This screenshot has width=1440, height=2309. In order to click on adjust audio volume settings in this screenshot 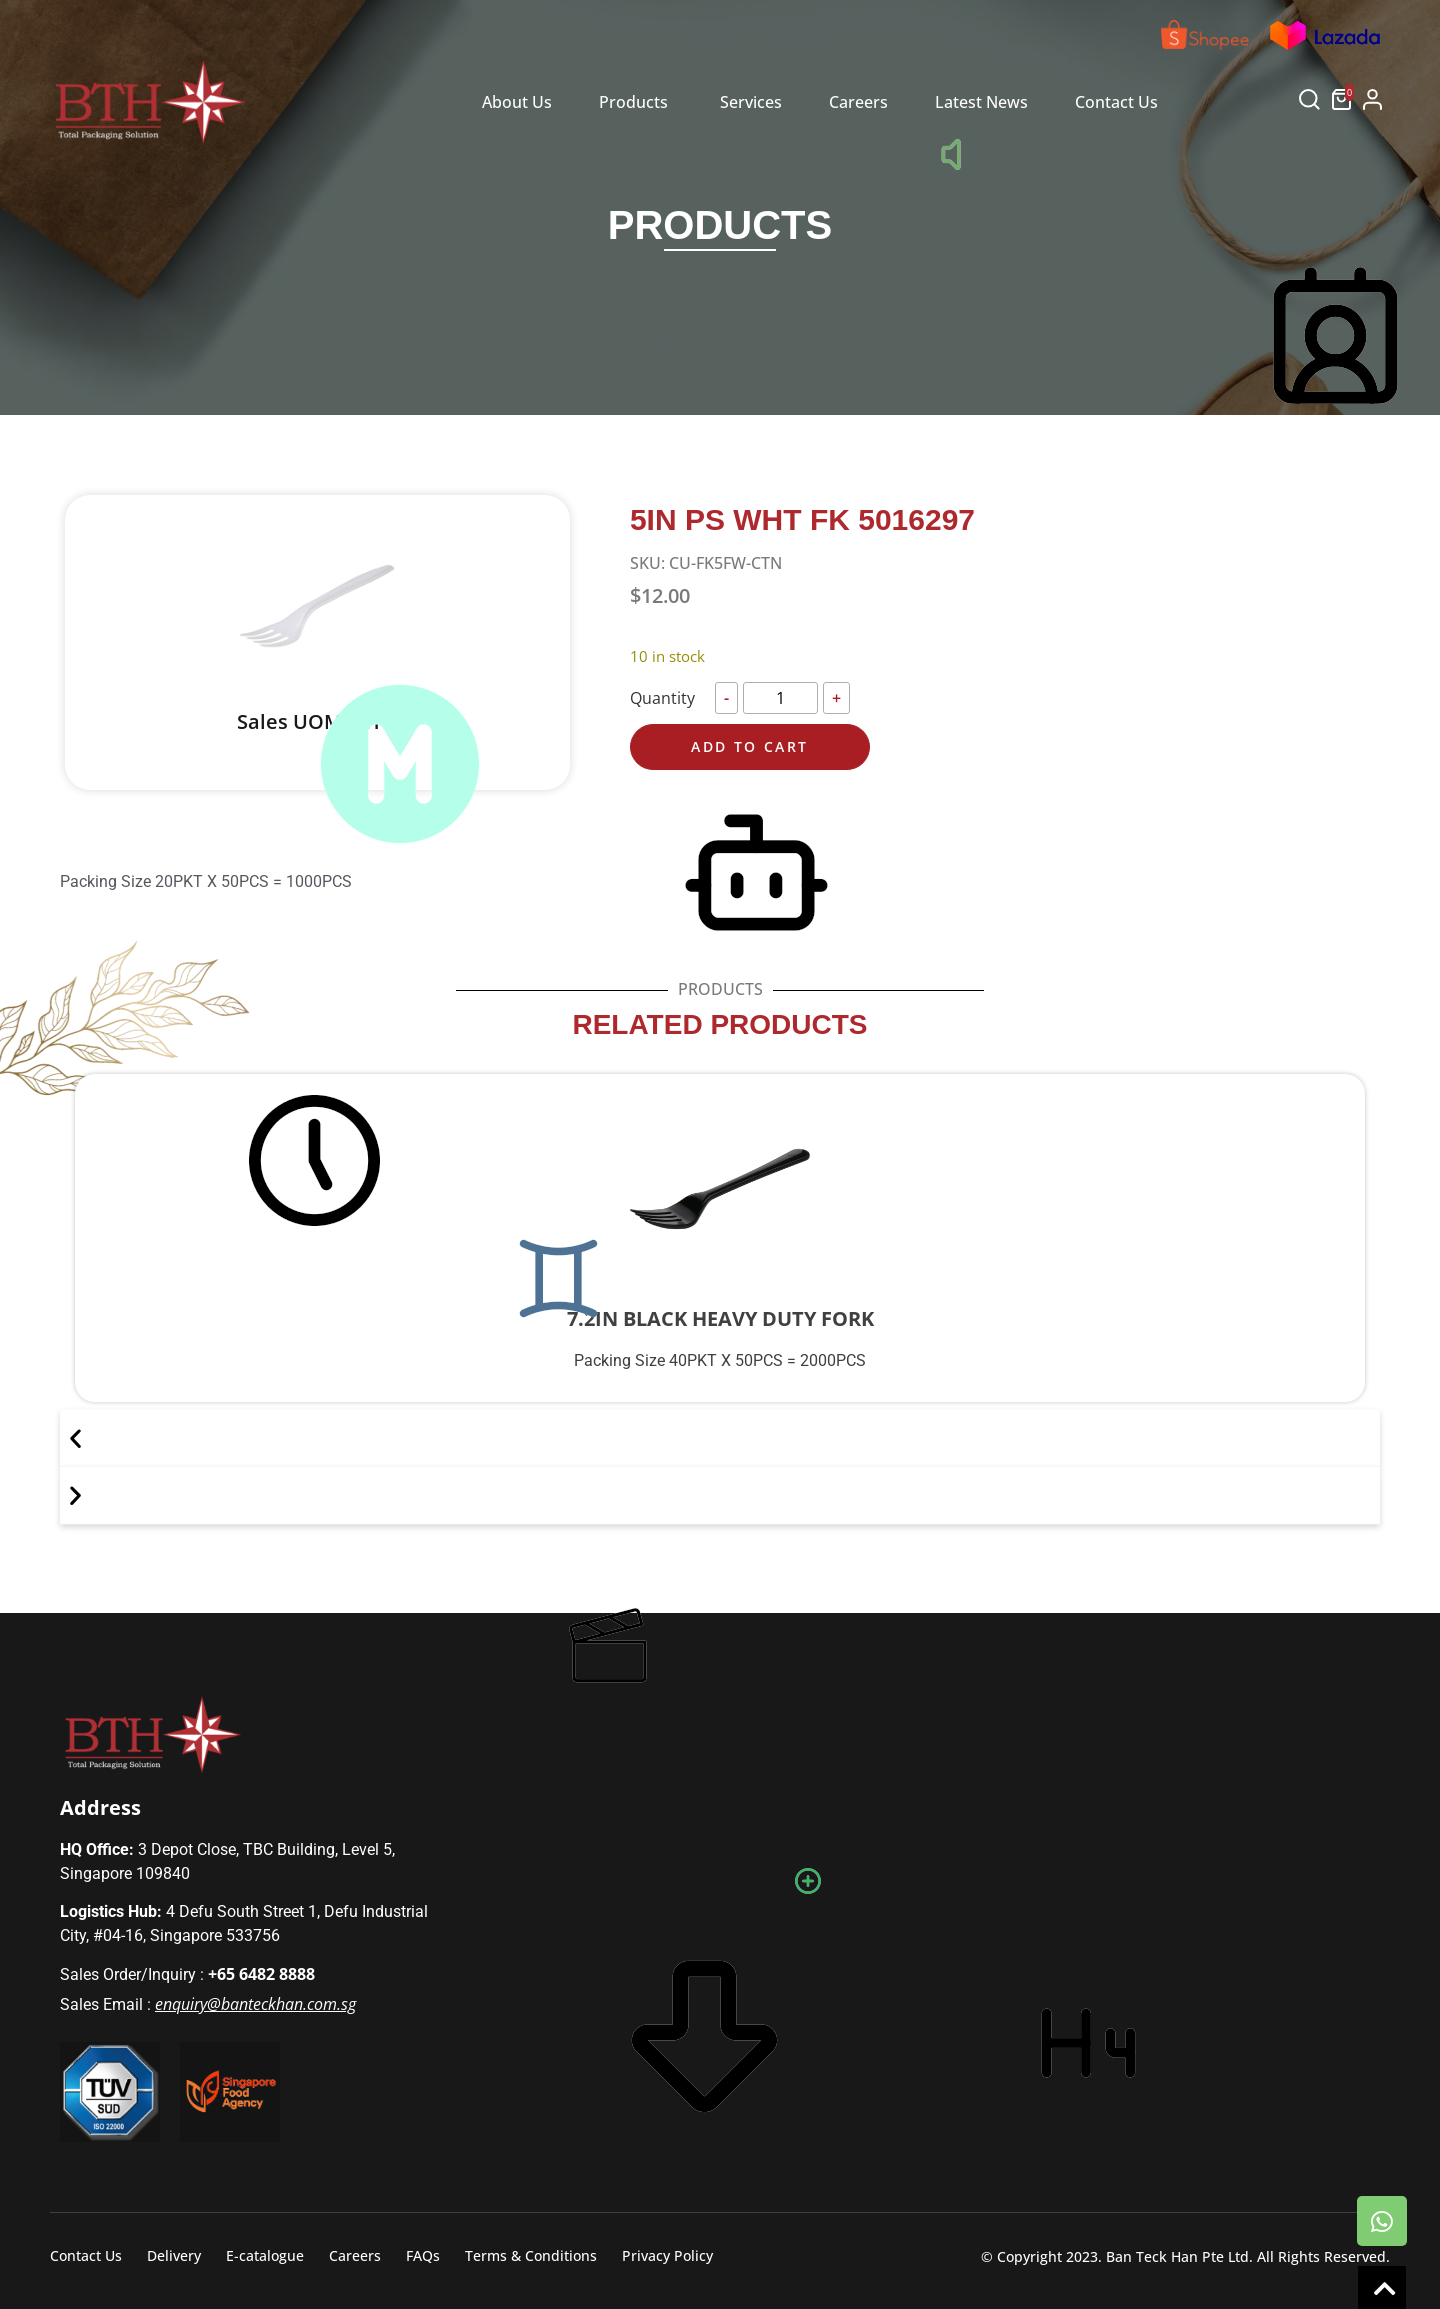, I will do `click(960, 154)`.